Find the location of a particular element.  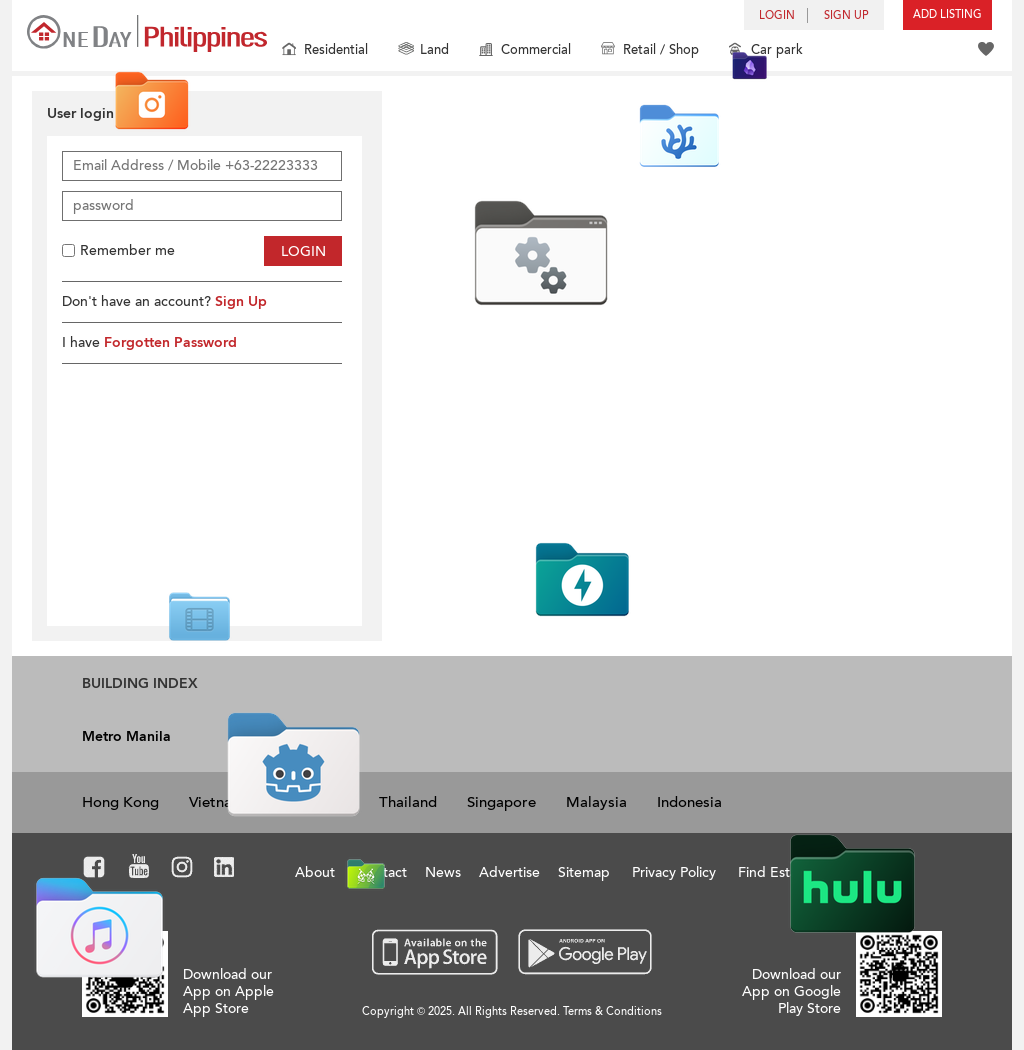

open folder containing apple music files is located at coordinates (99, 931).